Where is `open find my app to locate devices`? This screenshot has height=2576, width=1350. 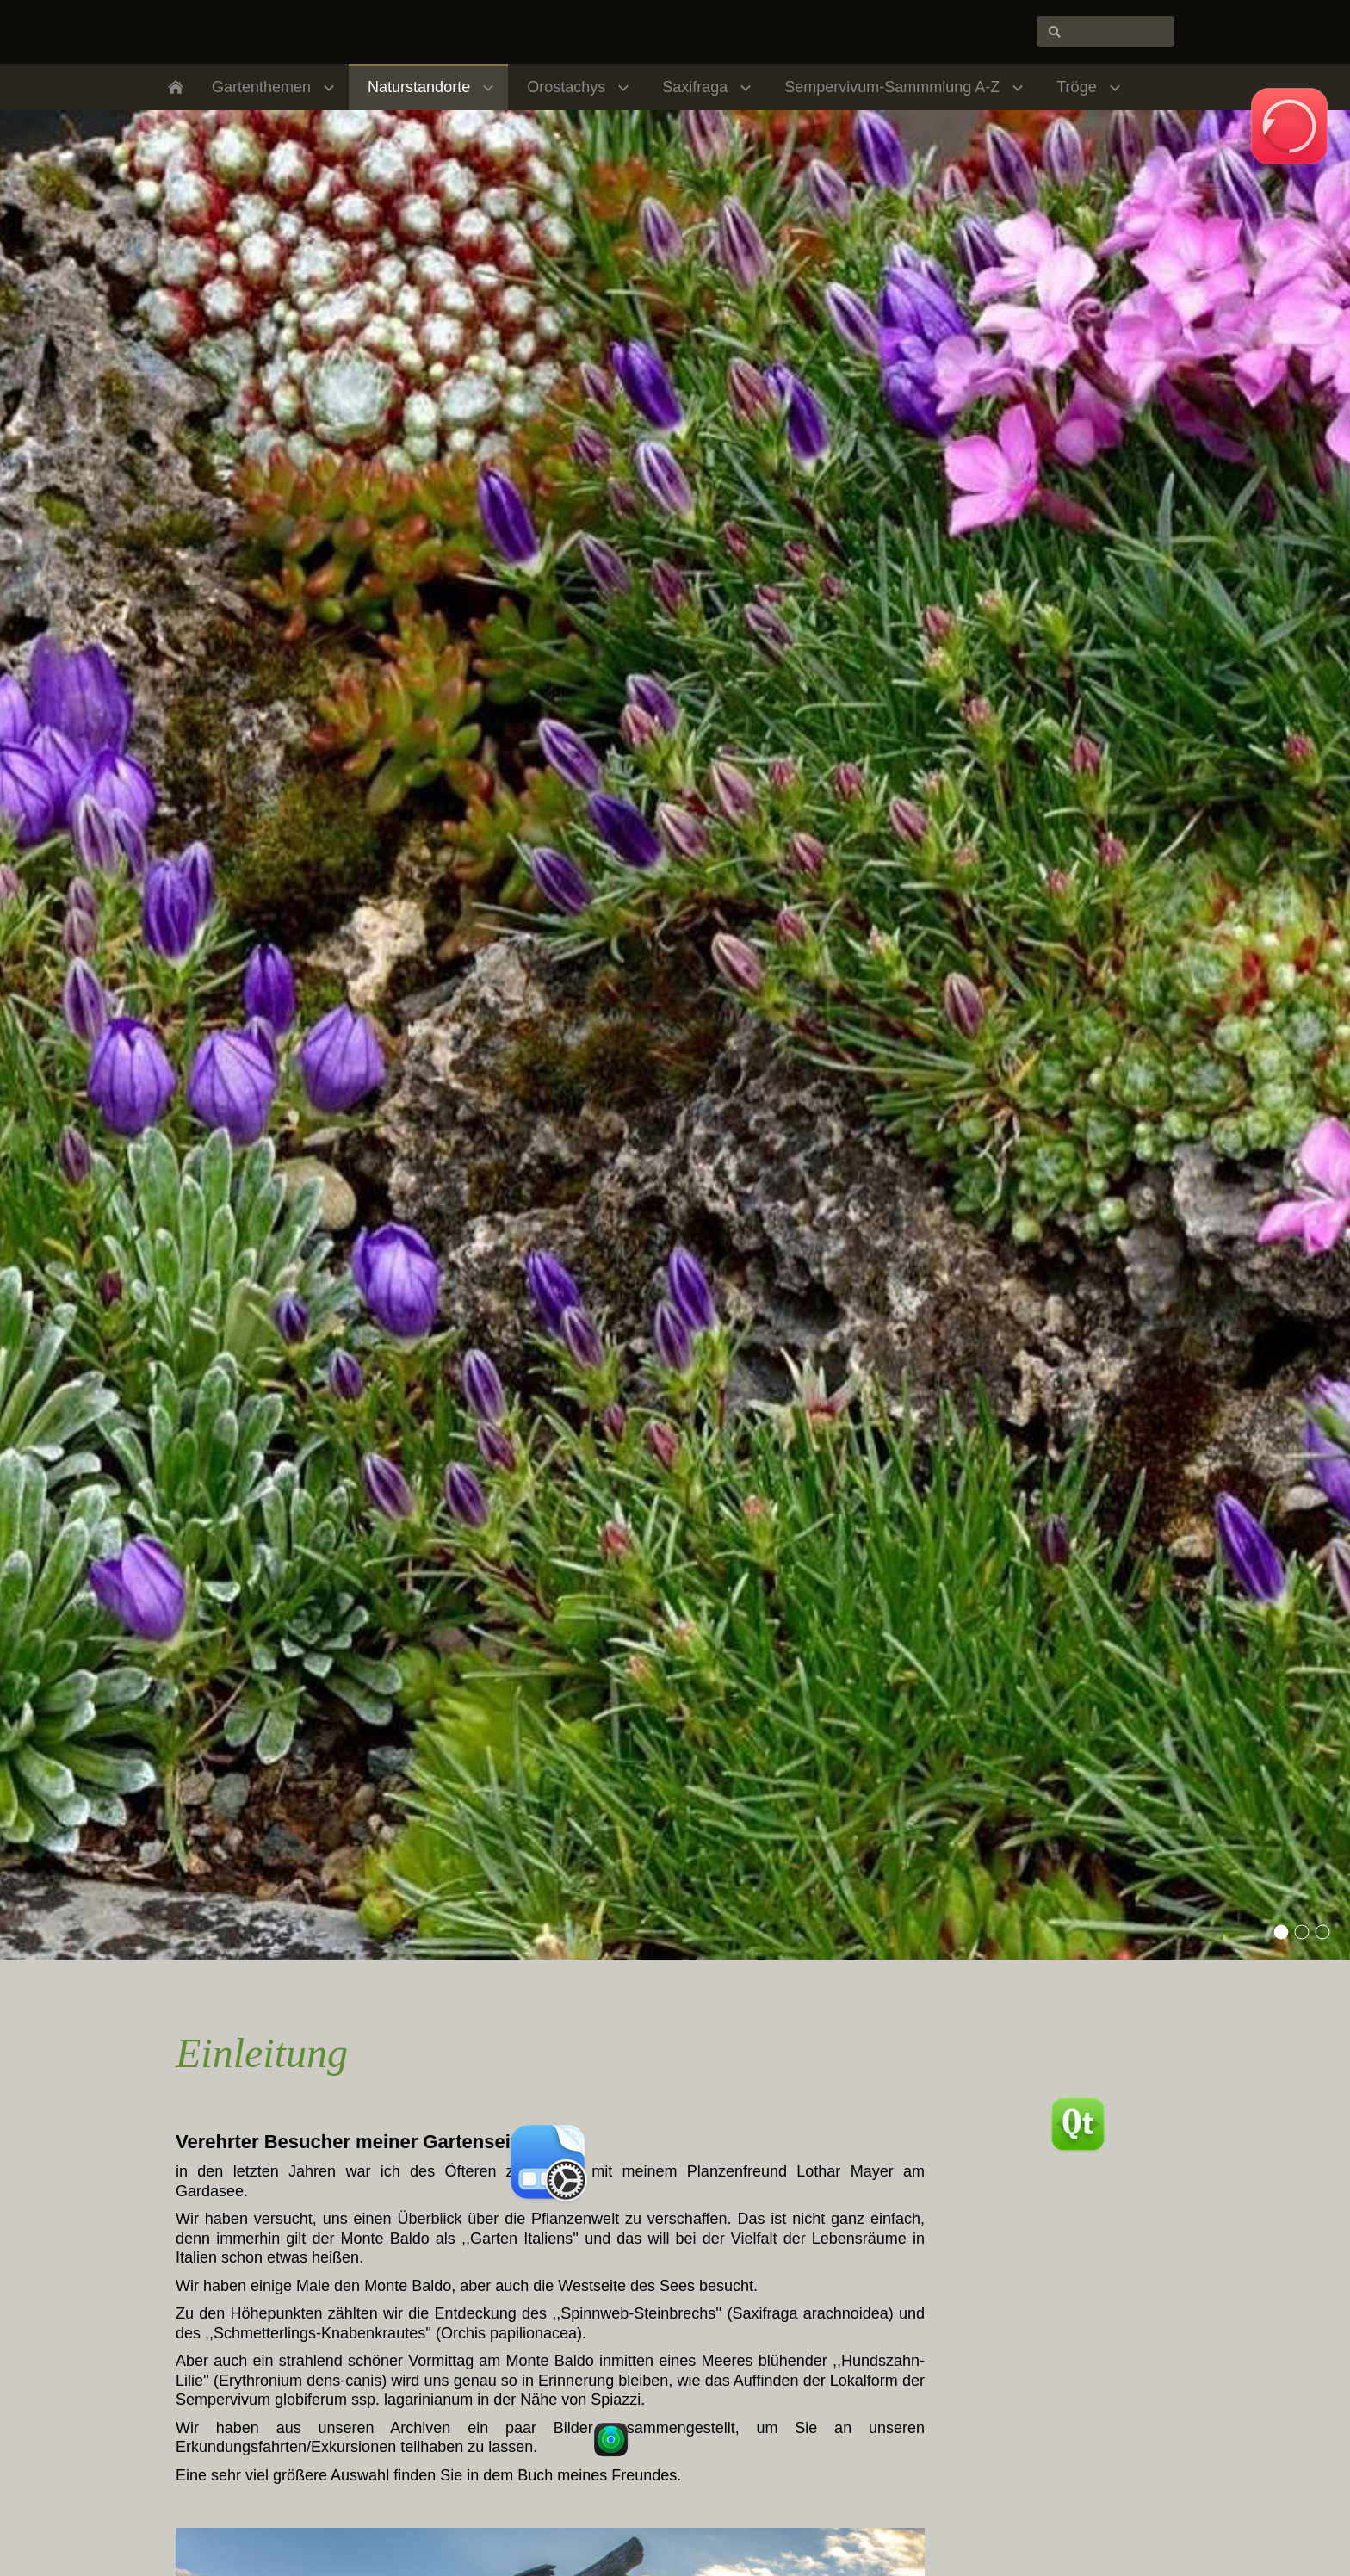
open find my app to locate devices is located at coordinates (610, 2439).